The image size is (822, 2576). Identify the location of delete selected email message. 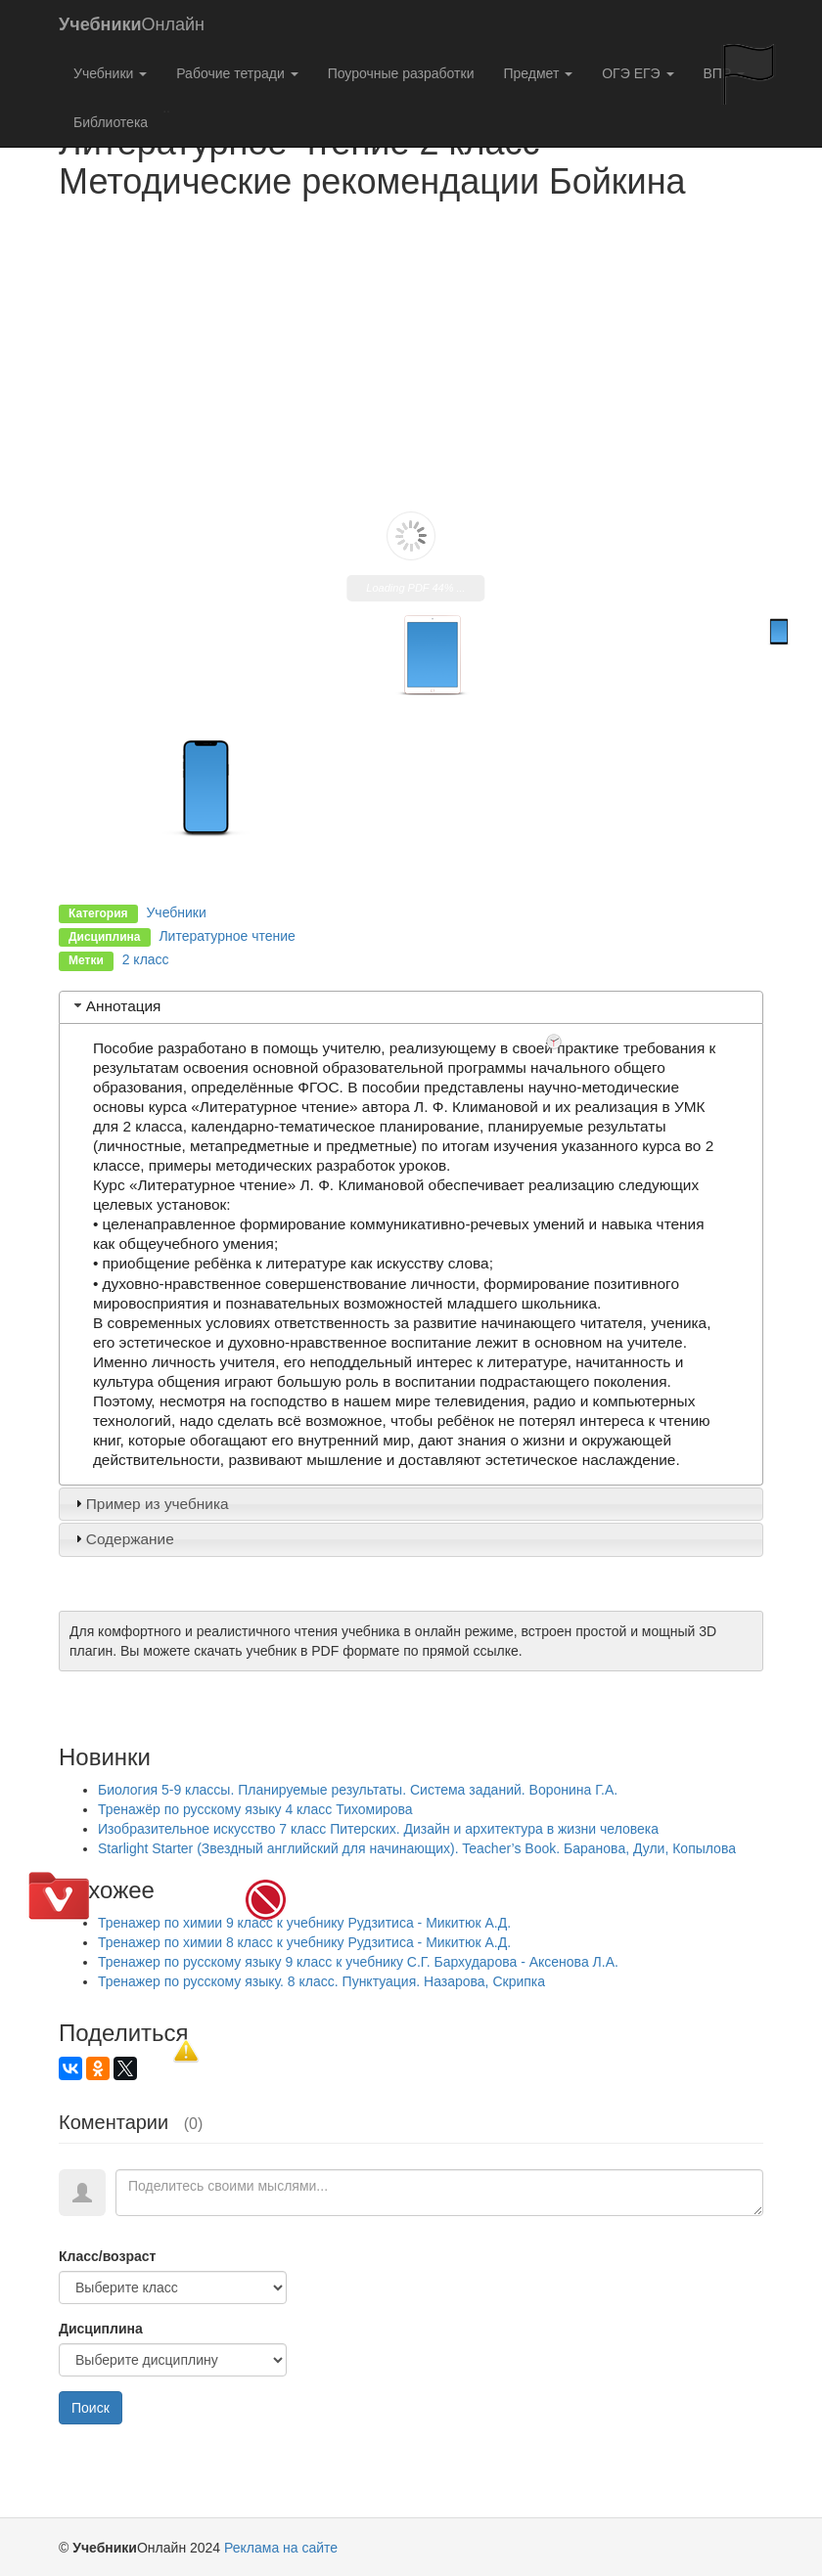
(265, 1899).